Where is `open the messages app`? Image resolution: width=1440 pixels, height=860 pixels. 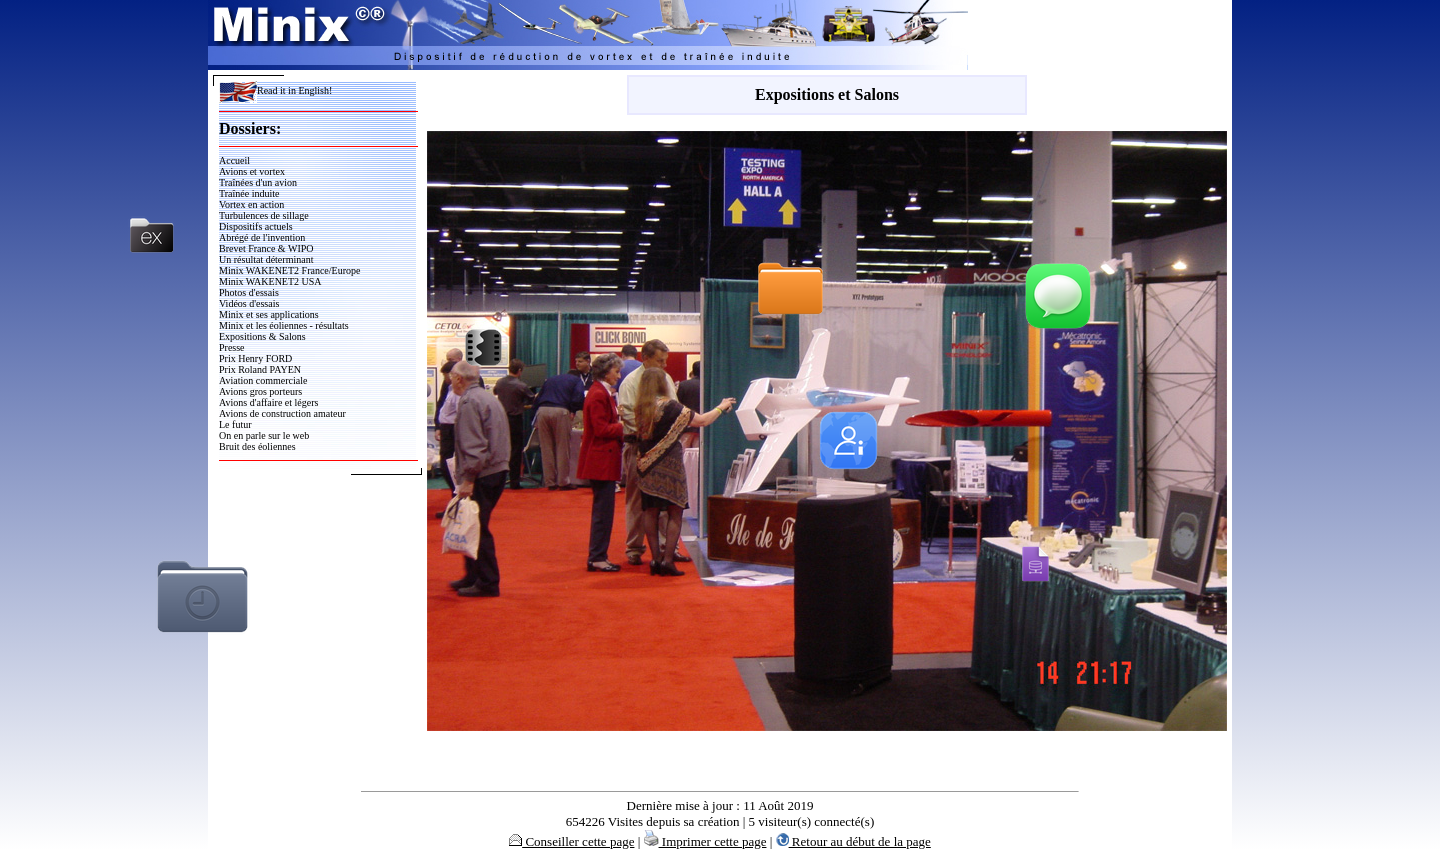 open the messages app is located at coordinates (1058, 296).